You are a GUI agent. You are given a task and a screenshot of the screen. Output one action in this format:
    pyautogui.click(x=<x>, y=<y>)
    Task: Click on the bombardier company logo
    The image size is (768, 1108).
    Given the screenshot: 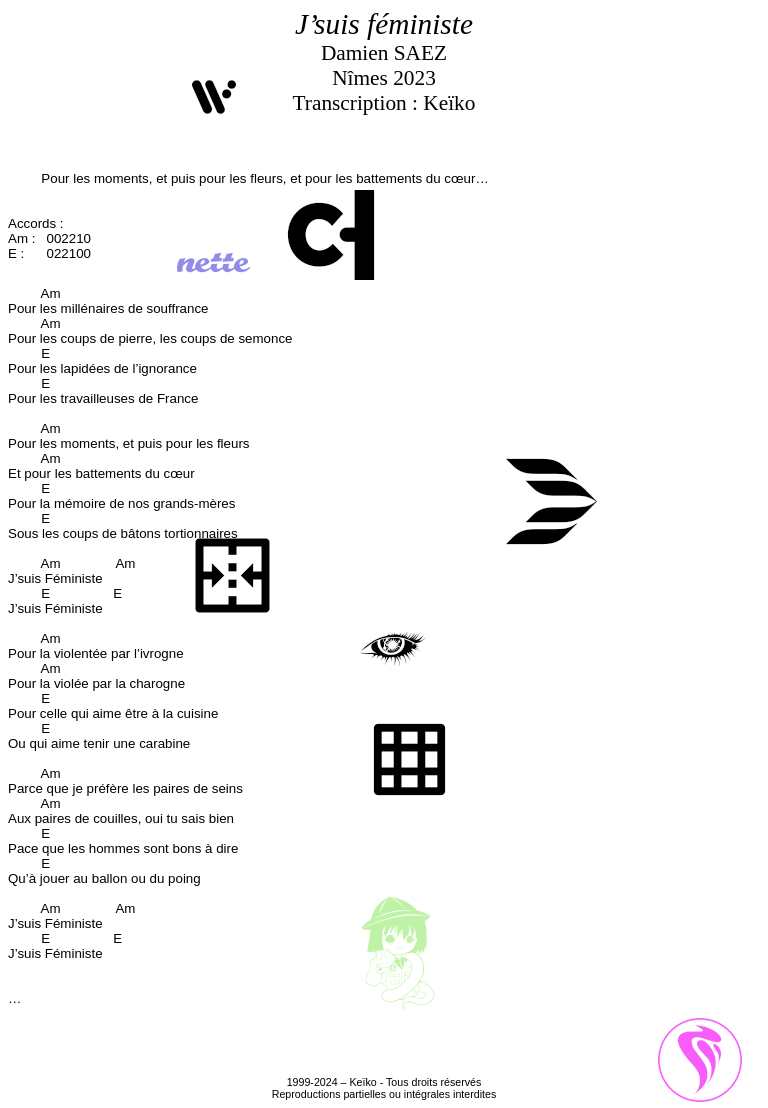 What is the action you would take?
    pyautogui.click(x=551, y=501)
    